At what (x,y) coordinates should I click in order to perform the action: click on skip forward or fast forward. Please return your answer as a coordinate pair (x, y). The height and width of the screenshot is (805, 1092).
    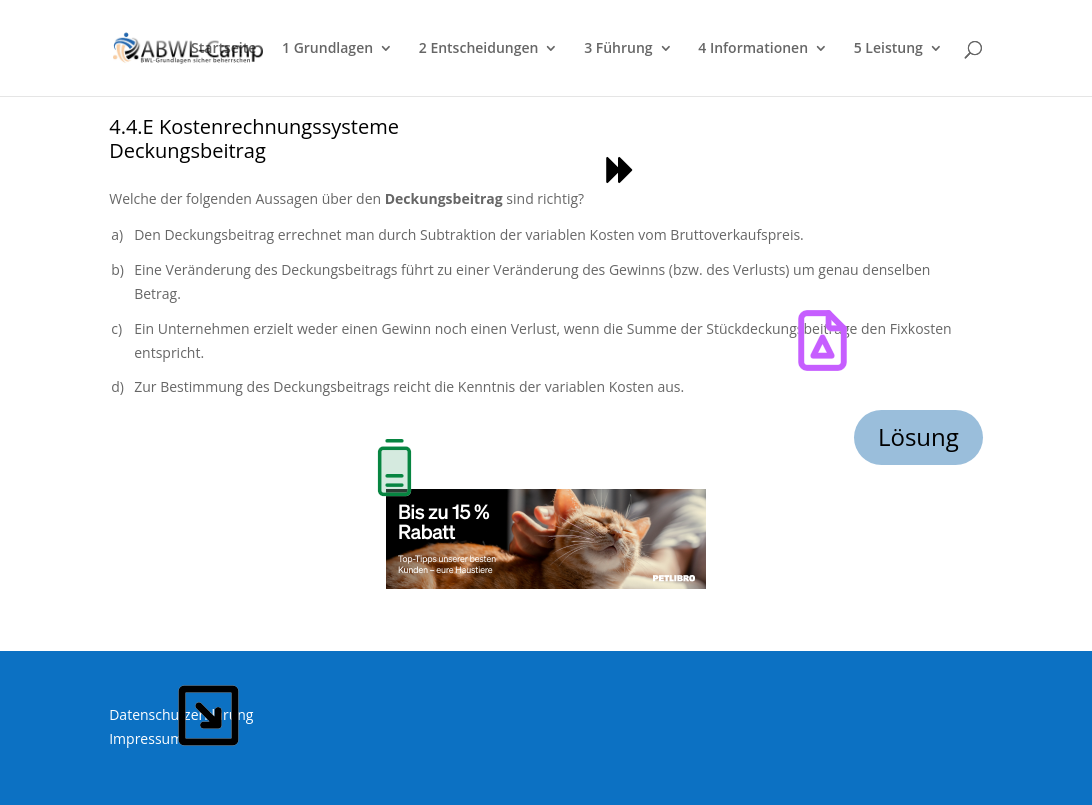
    Looking at the image, I should click on (618, 170).